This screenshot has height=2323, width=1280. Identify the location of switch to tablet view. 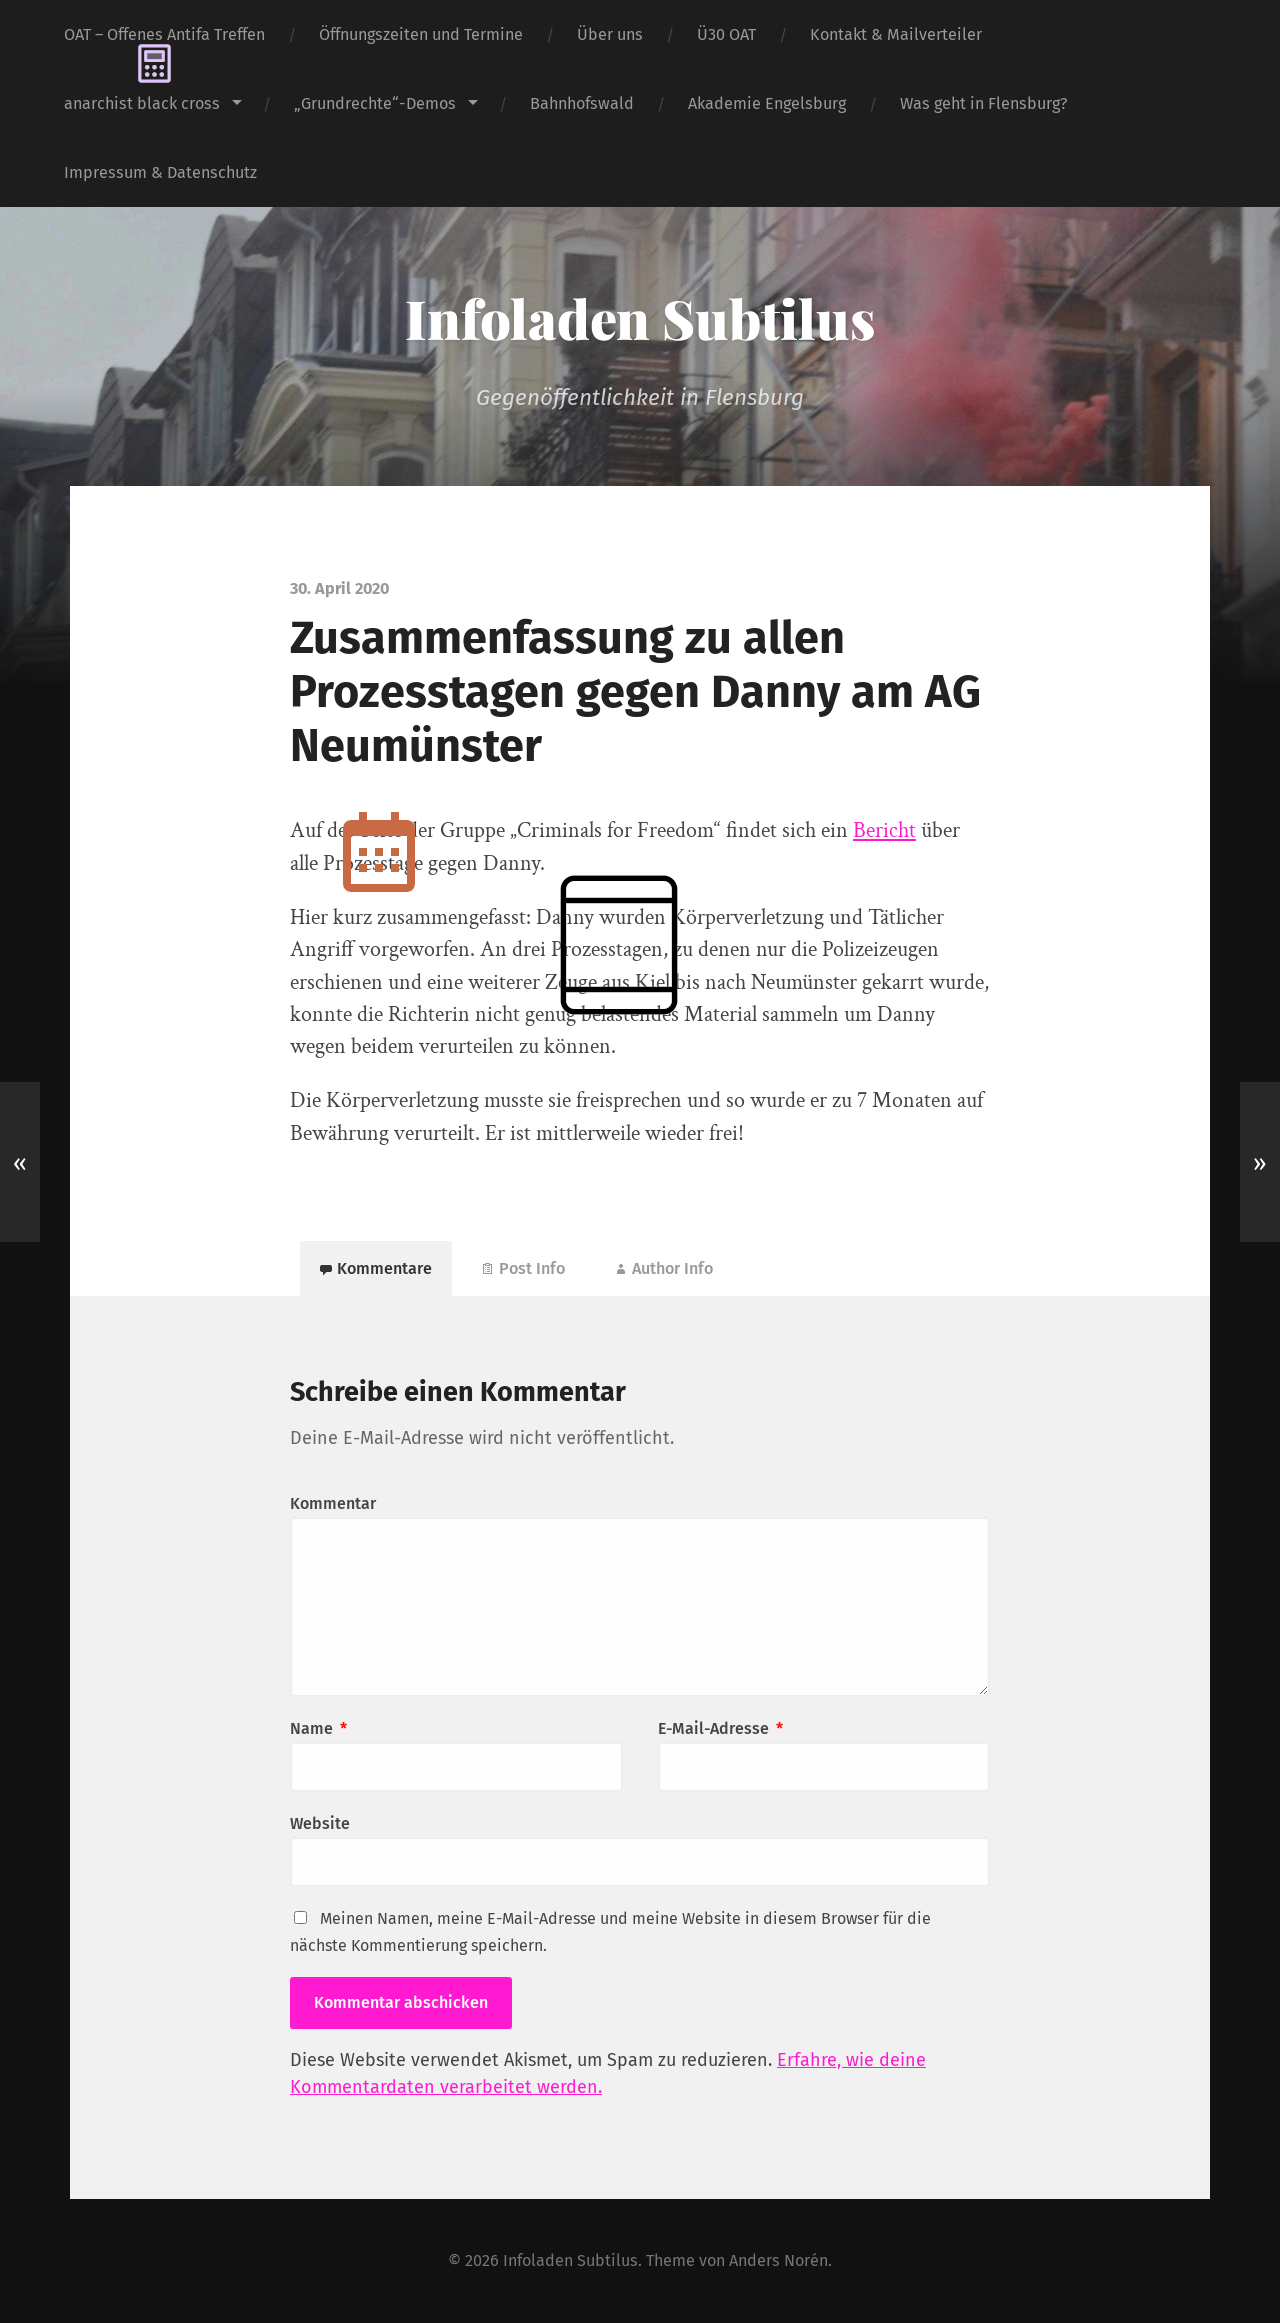
(619, 945).